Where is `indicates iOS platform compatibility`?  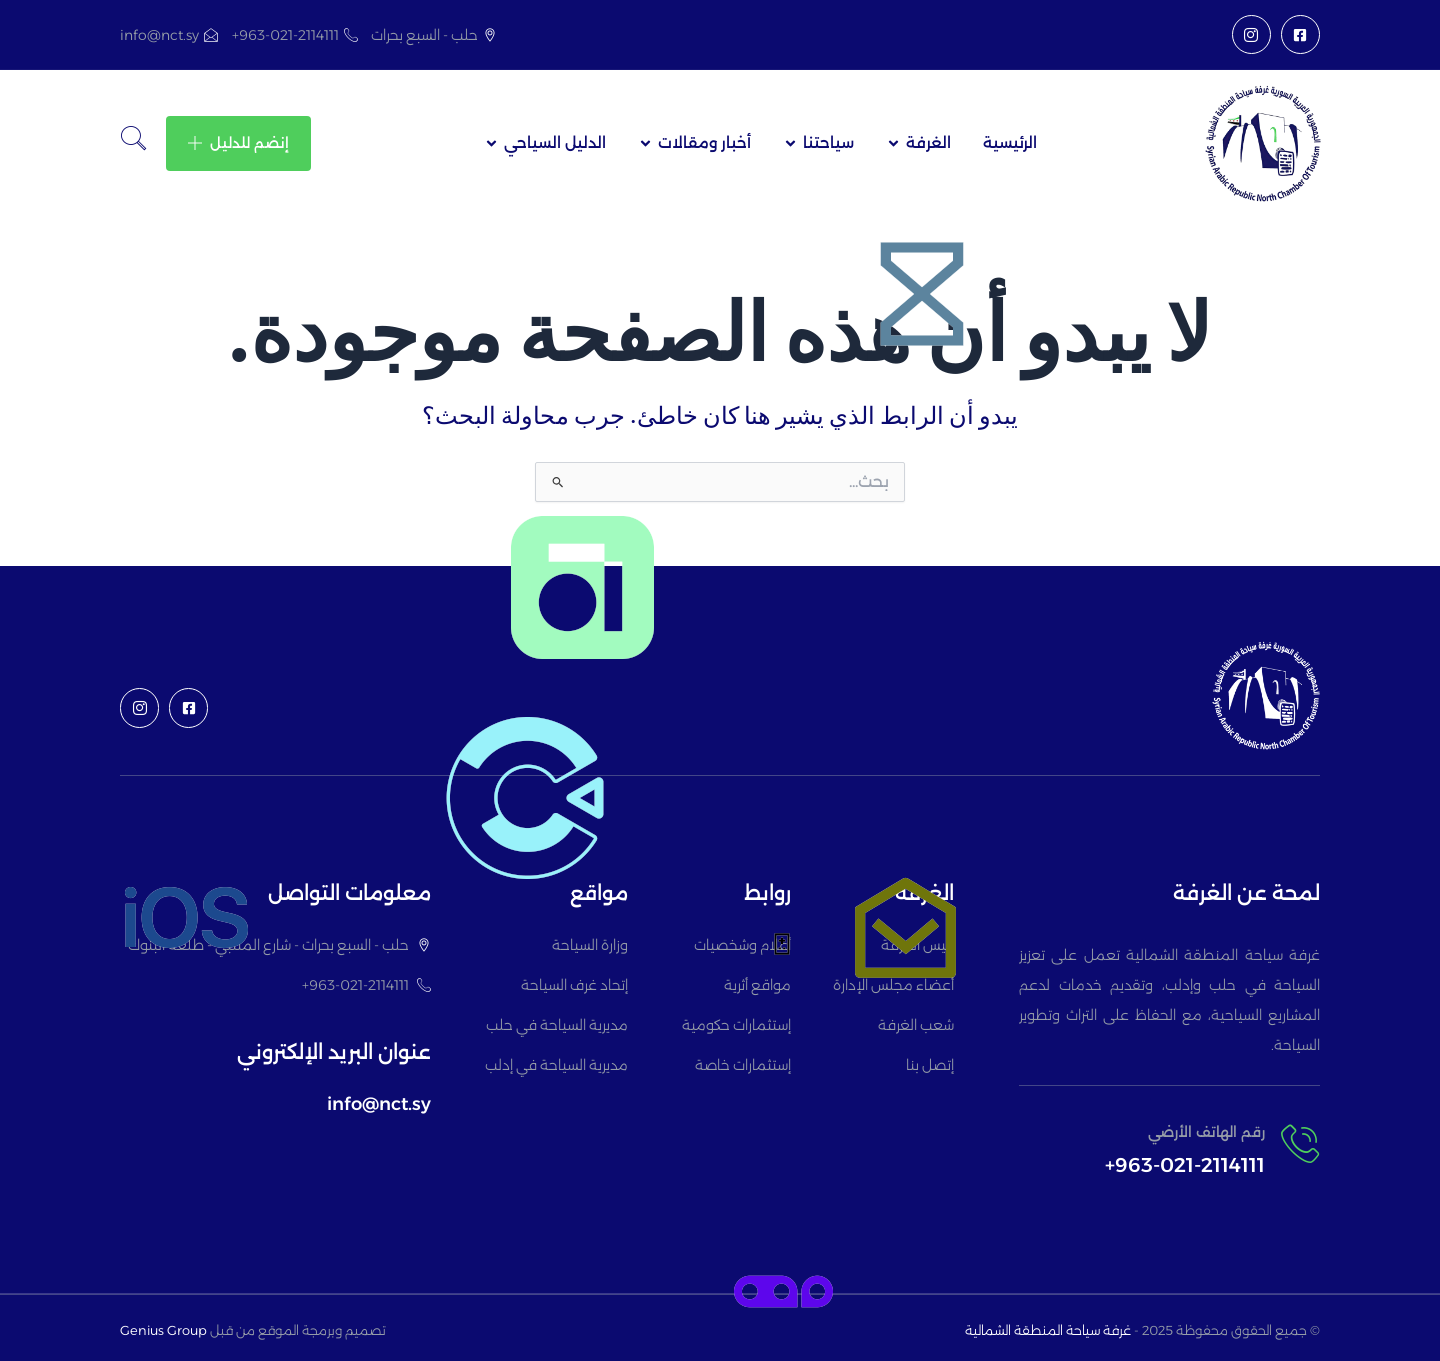
indicates iOS platform compatibility is located at coordinates (186, 917).